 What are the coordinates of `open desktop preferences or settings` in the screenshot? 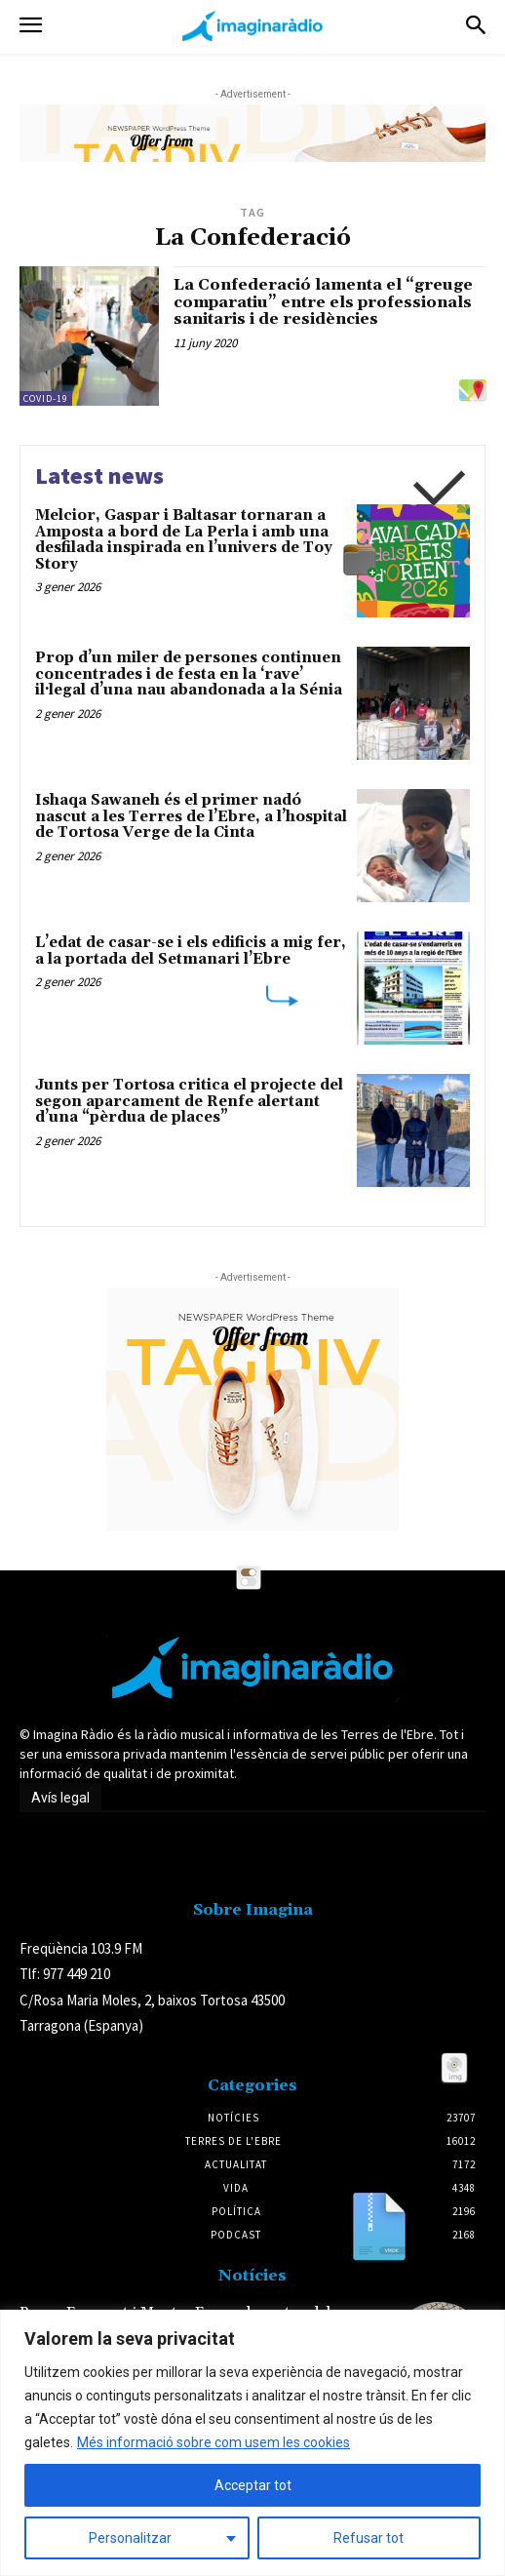 It's located at (249, 1577).